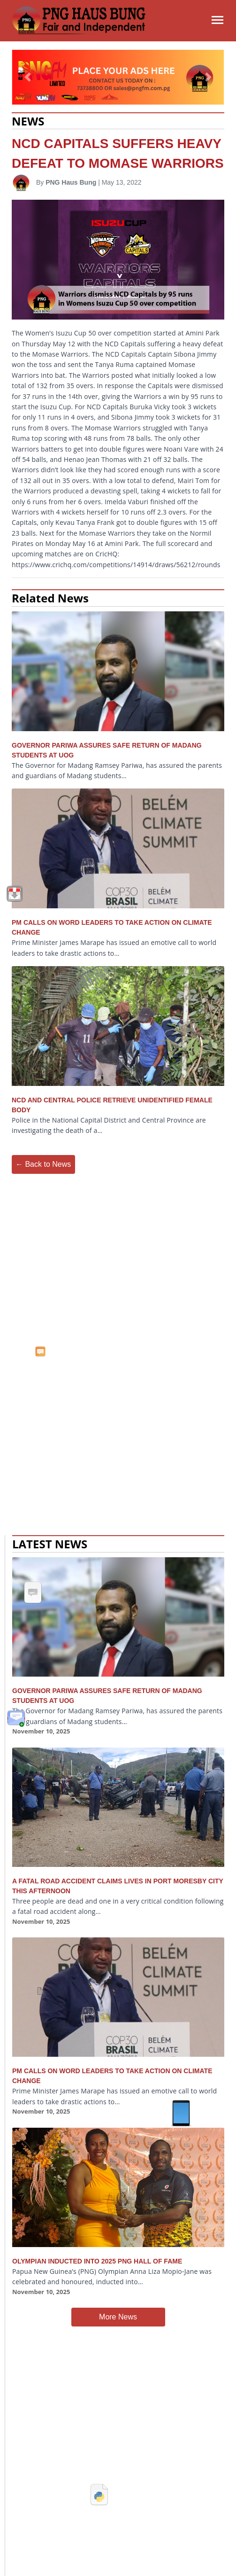 Image resolution: width=236 pixels, height=2576 pixels. I want to click on open internet chat application, so click(40, 1351).